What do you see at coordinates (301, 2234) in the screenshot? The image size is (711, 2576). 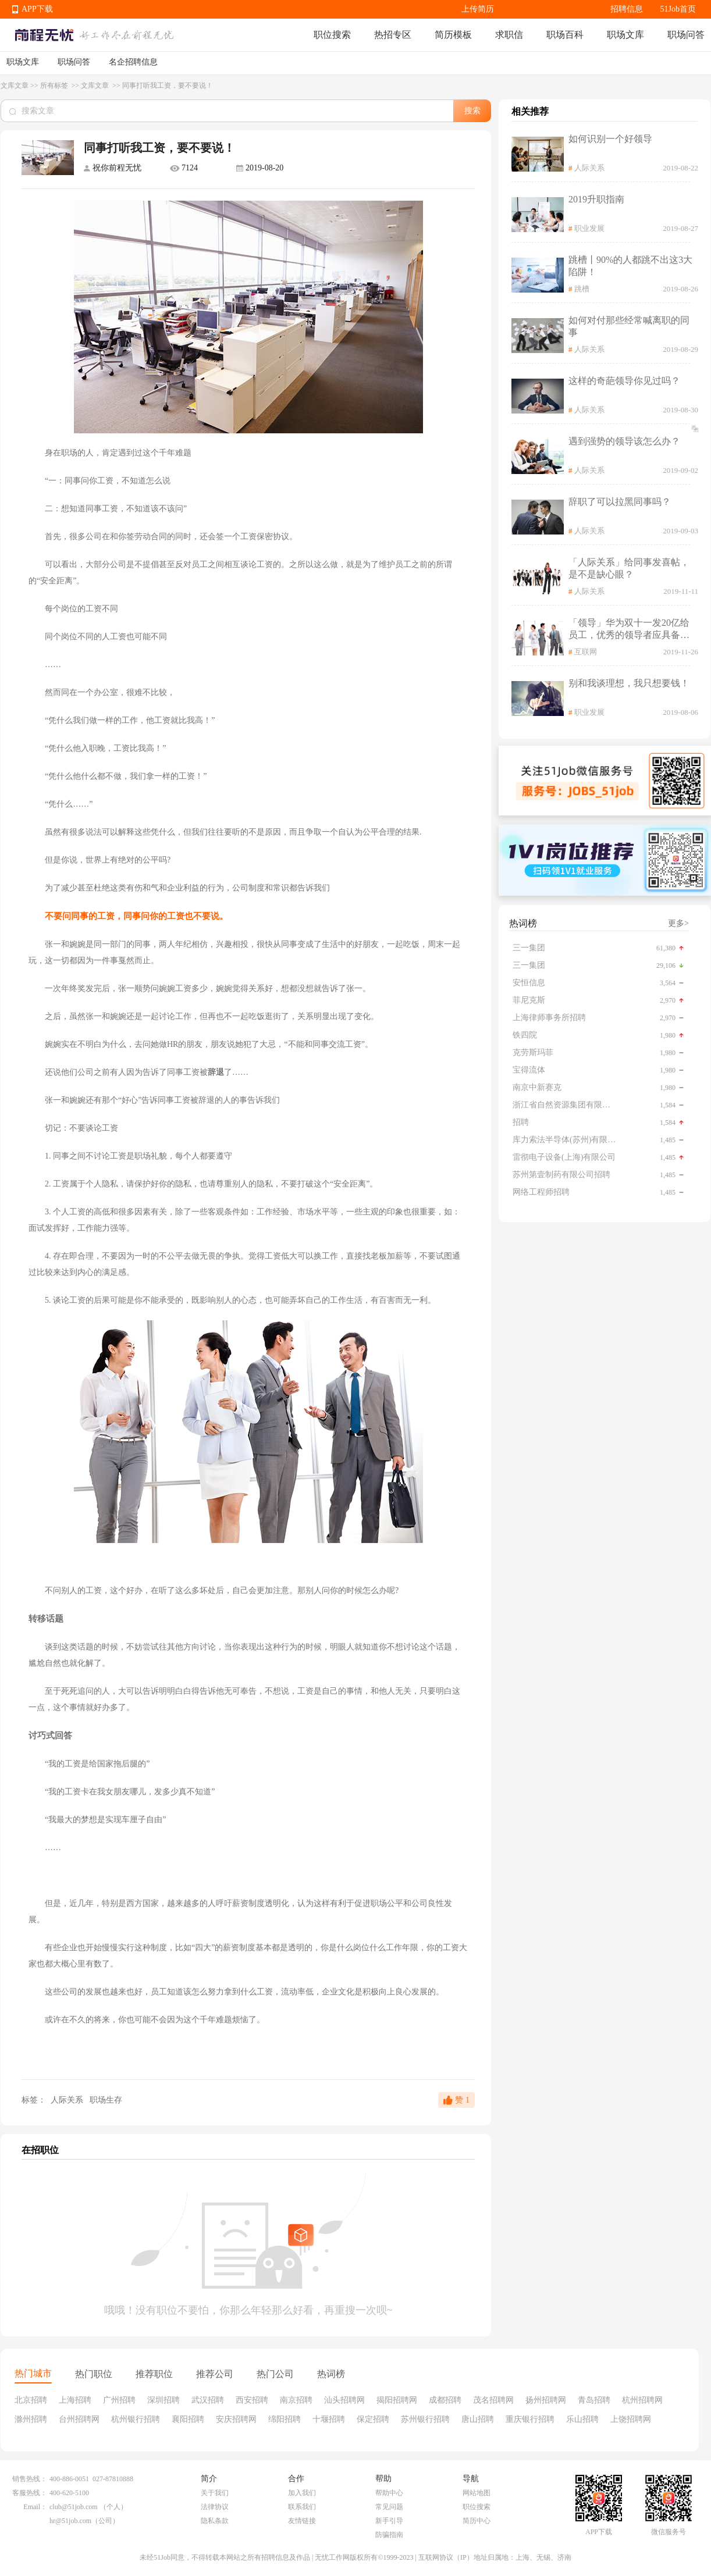 I see `3D model file in STL binary format` at bounding box center [301, 2234].